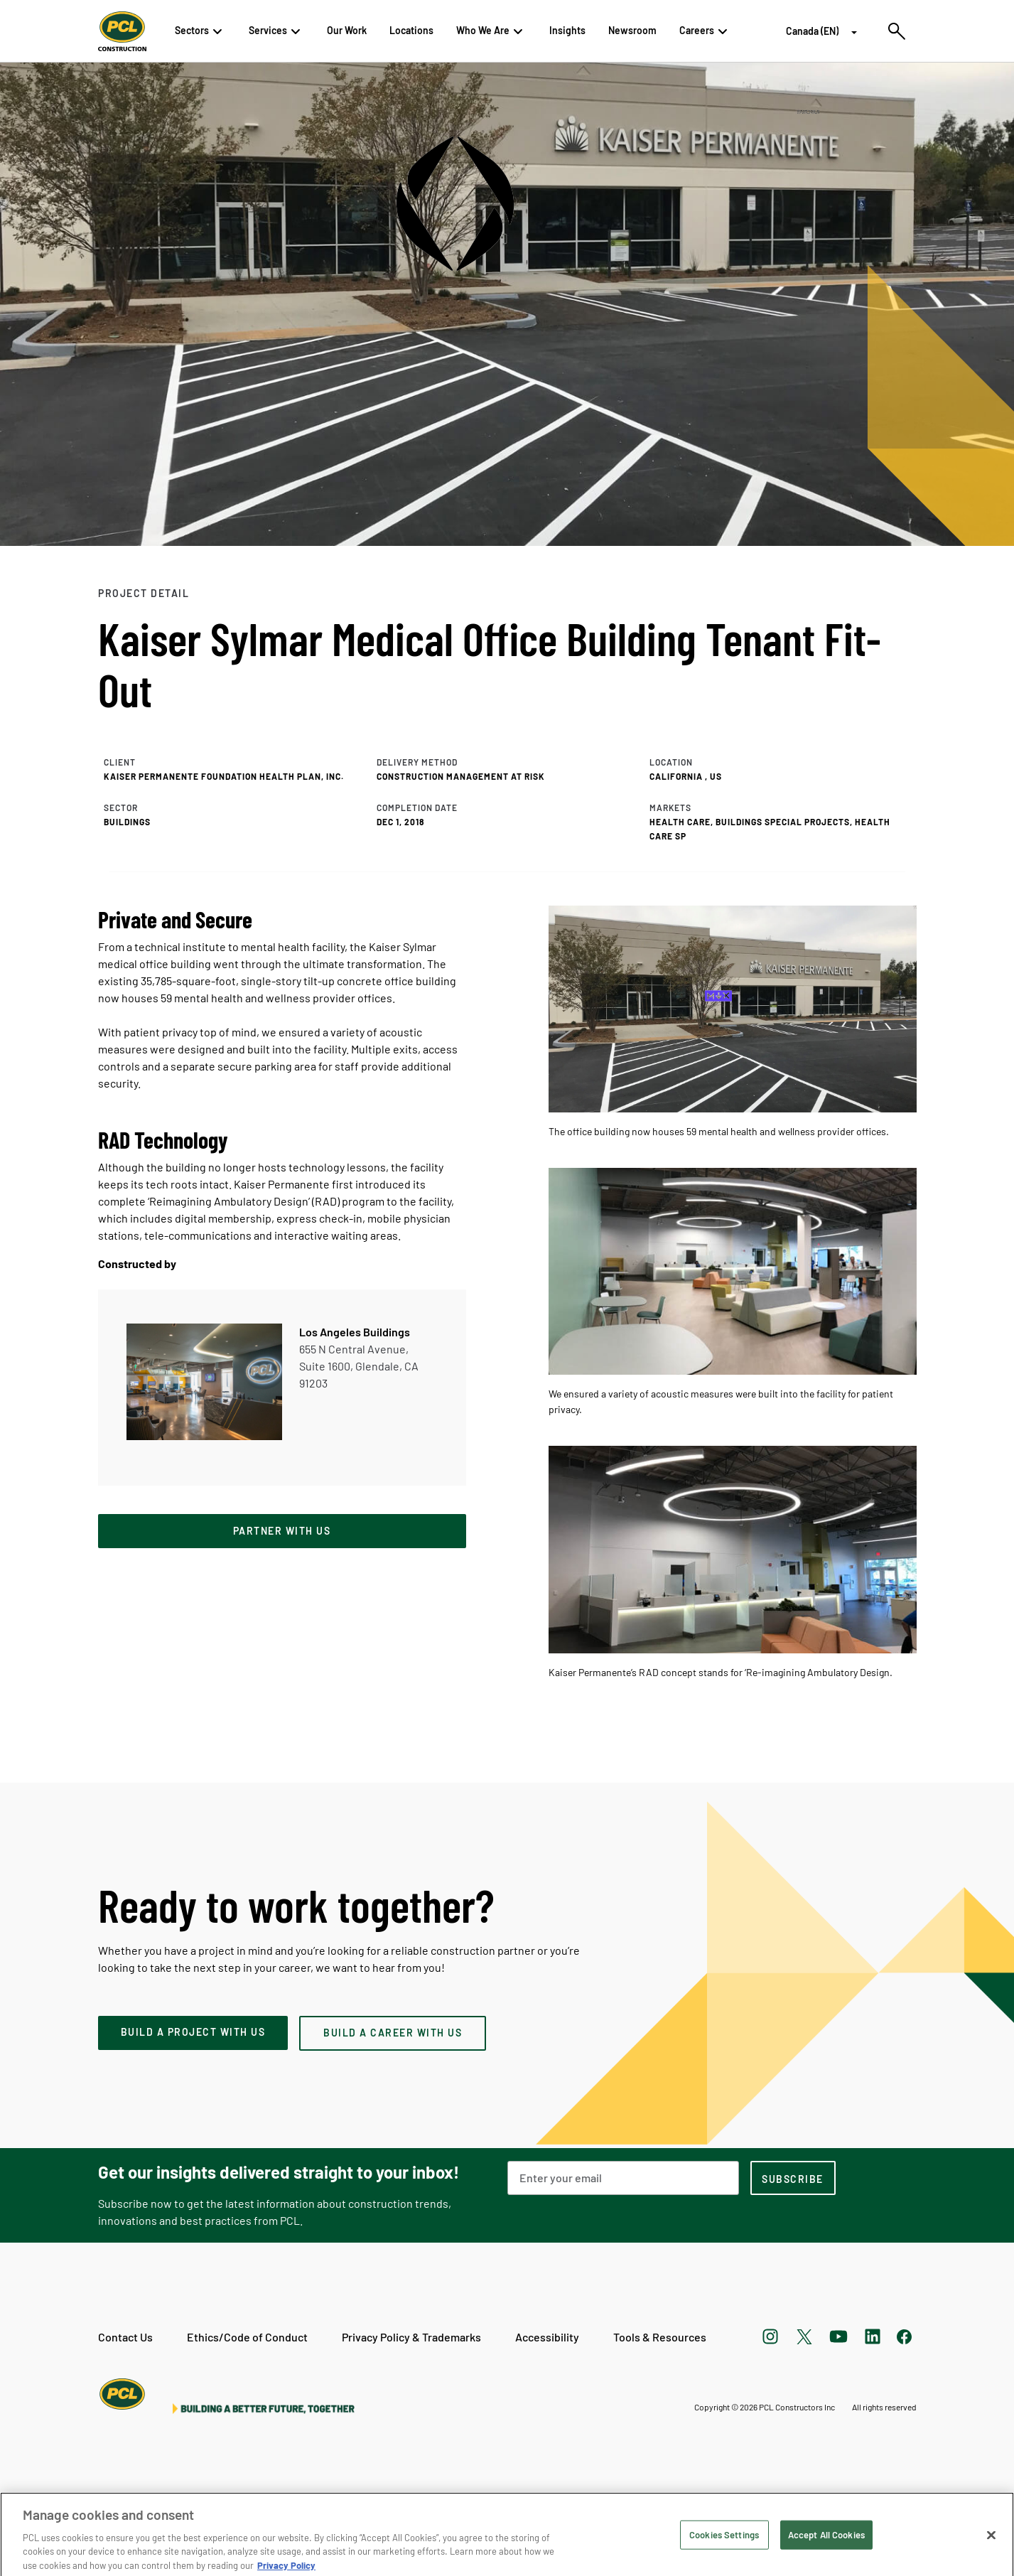  Describe the element at coordinates (455, 203) in the screenshot. I see `ethereum name service (ENS) logo` at that location.